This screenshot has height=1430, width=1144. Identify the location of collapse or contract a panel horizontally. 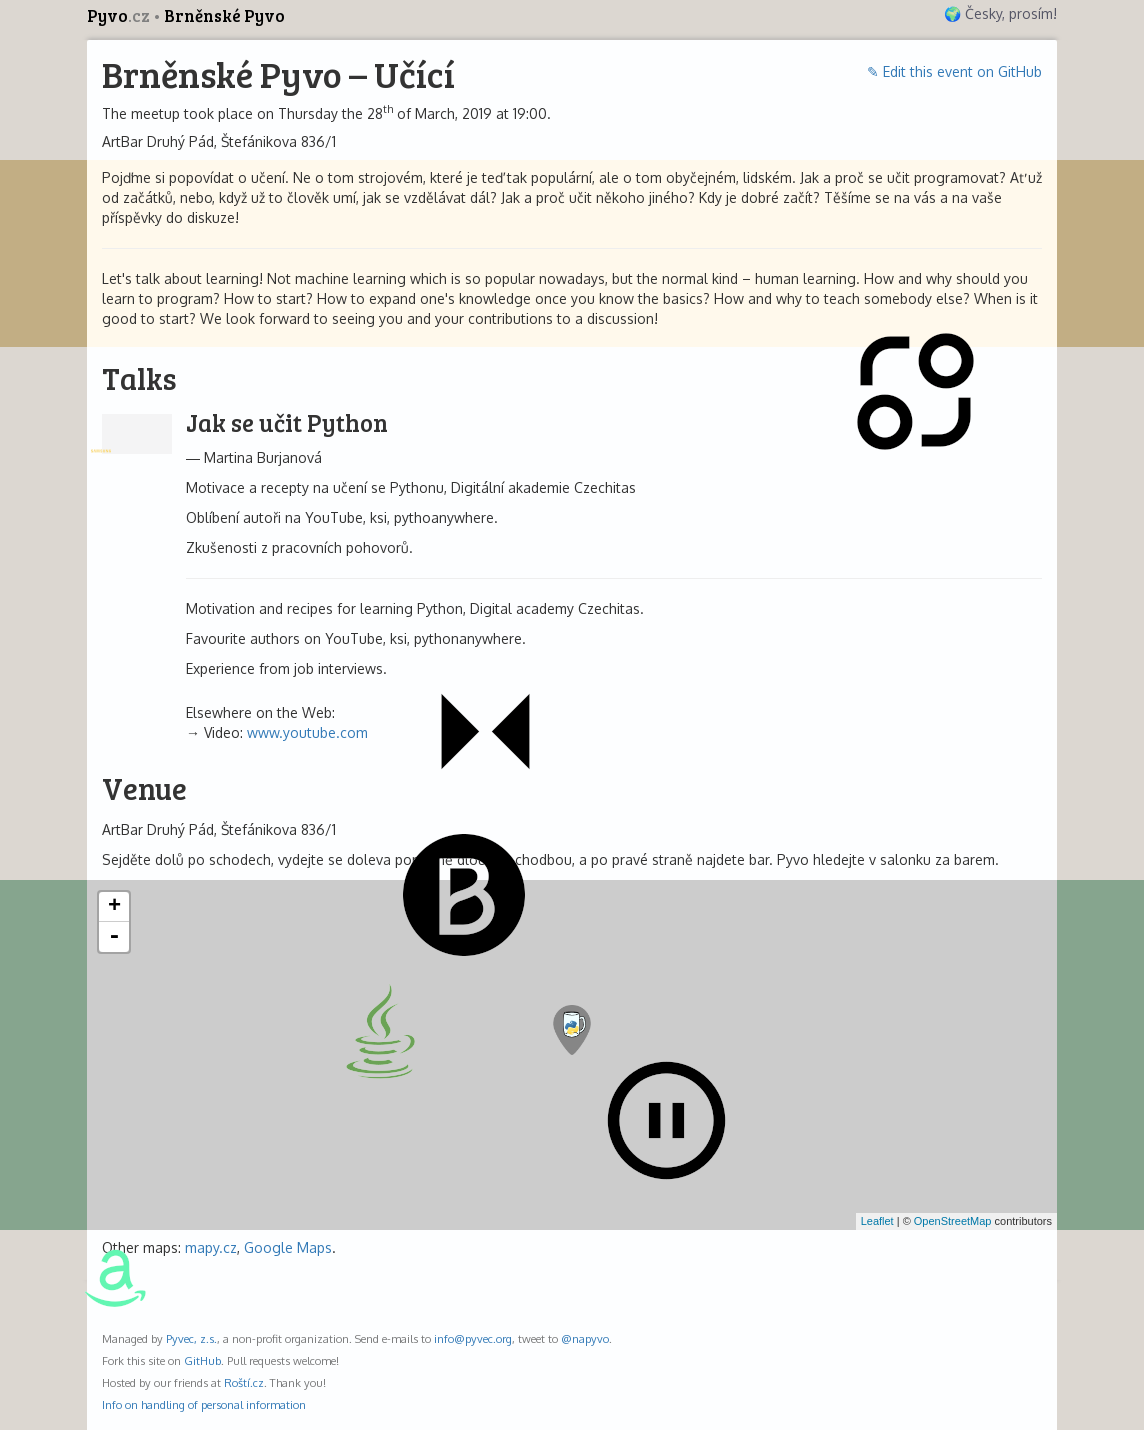
(485, 731).